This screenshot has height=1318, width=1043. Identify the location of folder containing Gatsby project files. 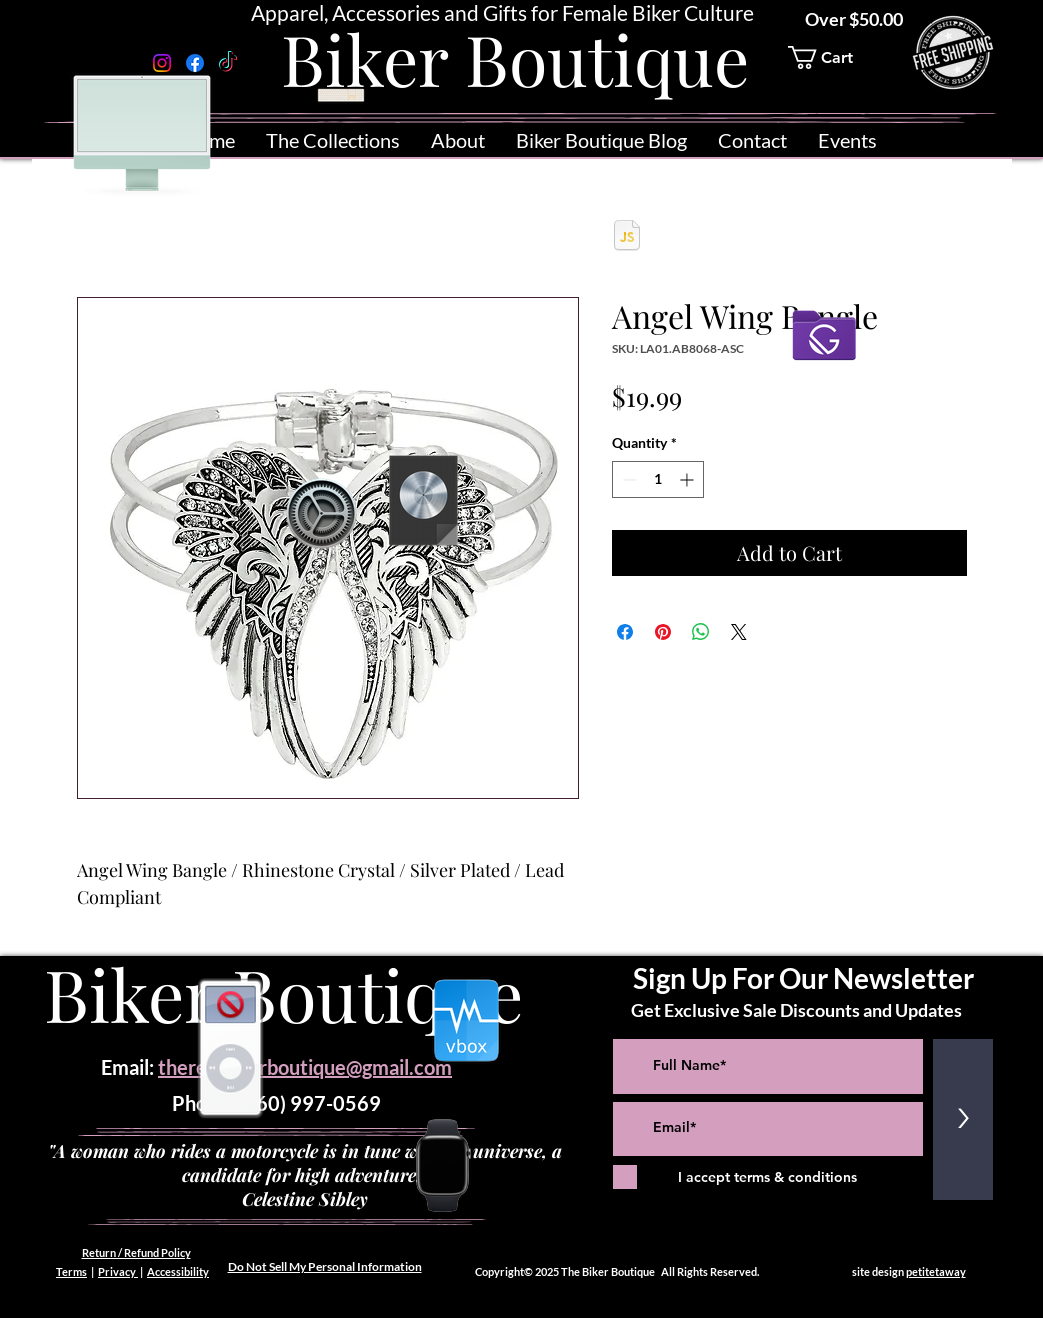
(824, 337).